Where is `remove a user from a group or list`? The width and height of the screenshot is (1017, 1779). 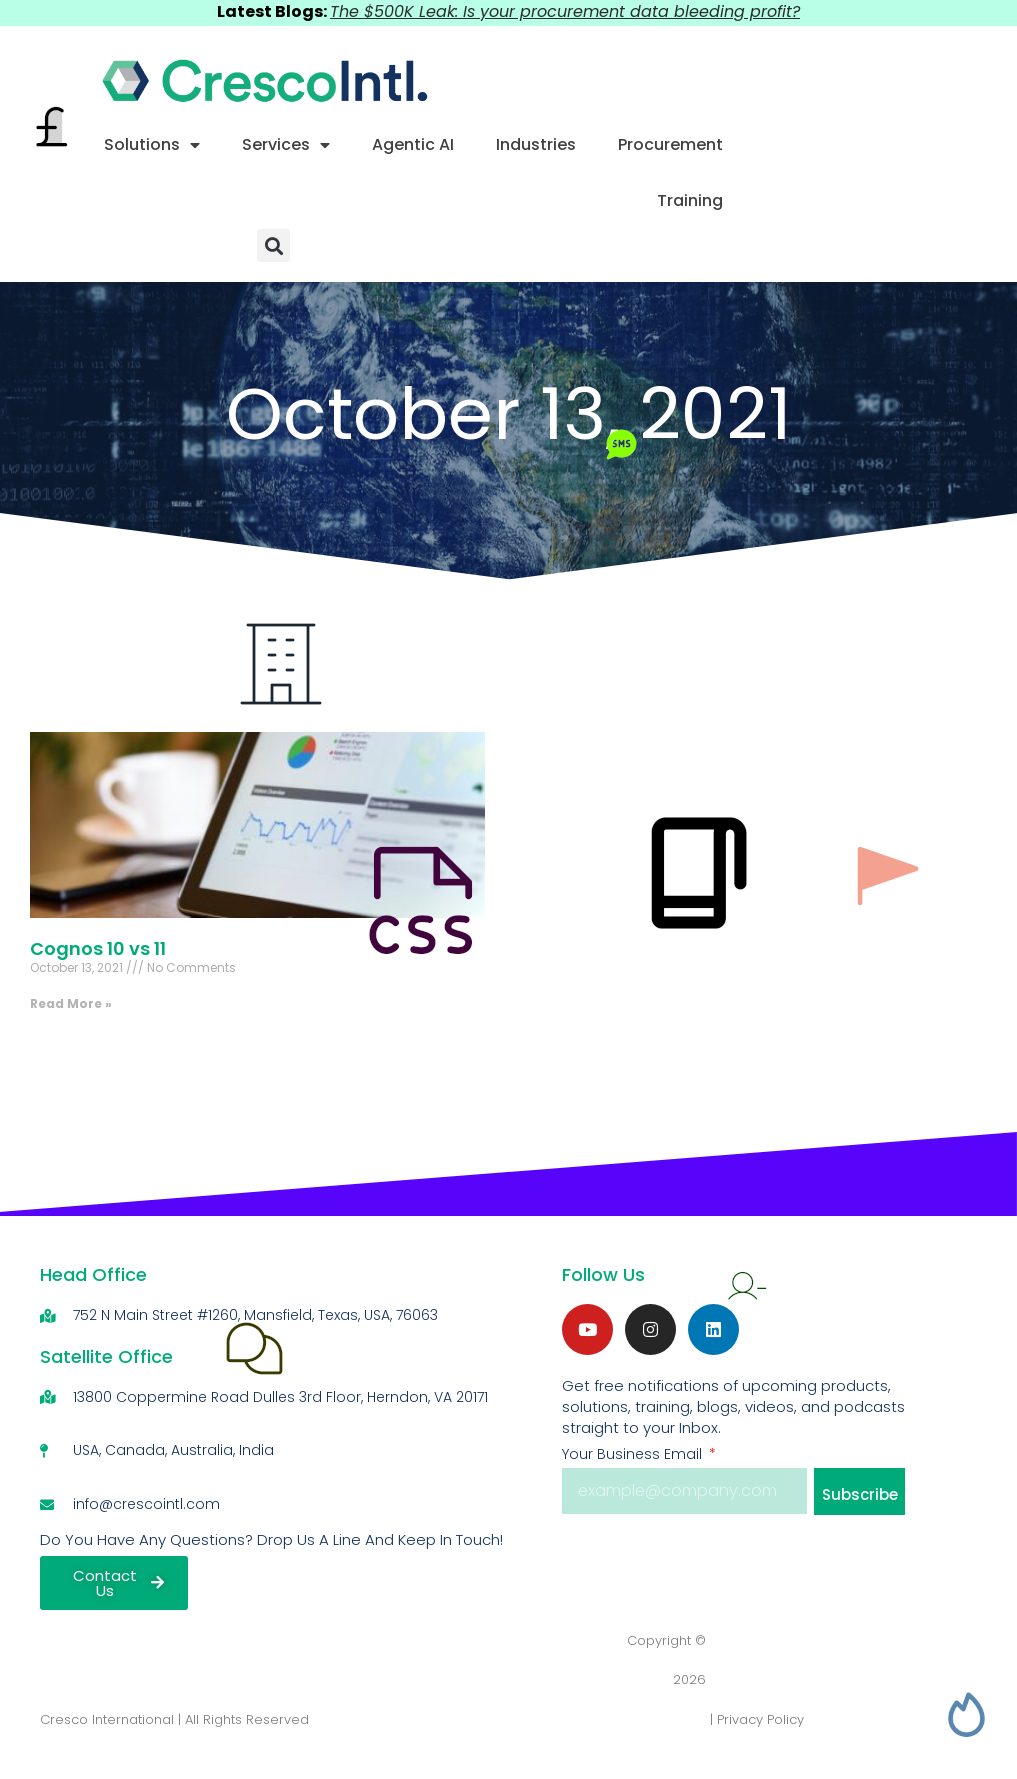 remove a user from a group or list is located at coordinates (746, 1287).